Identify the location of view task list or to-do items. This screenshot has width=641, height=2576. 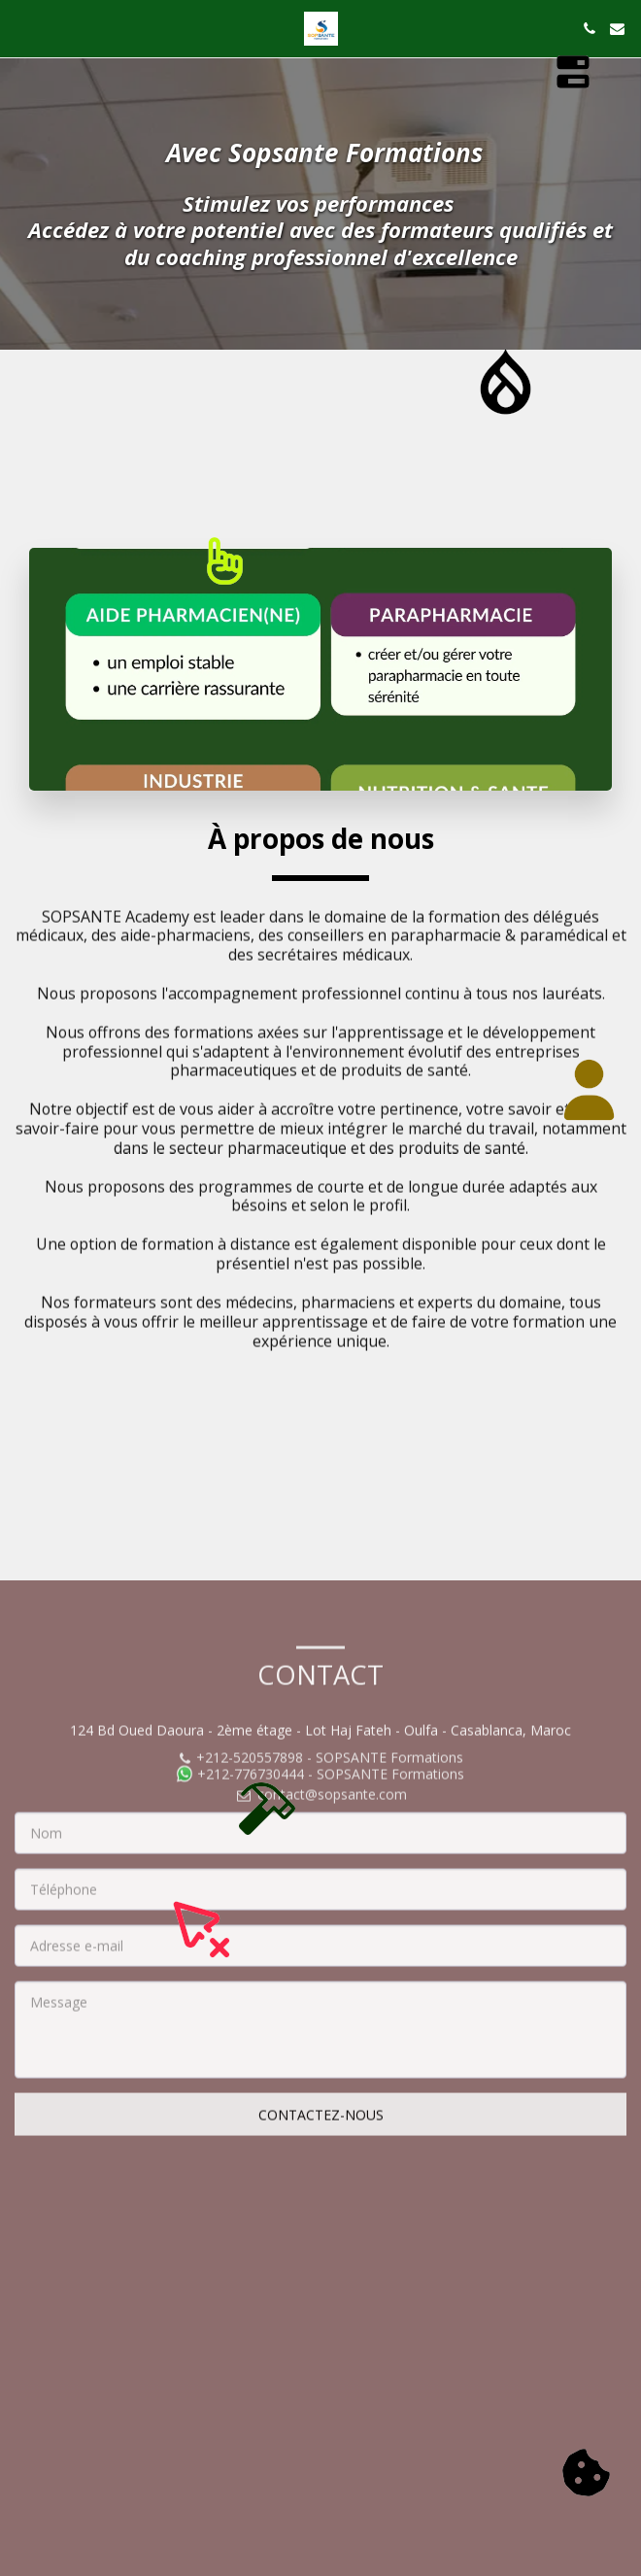
(573, 72).